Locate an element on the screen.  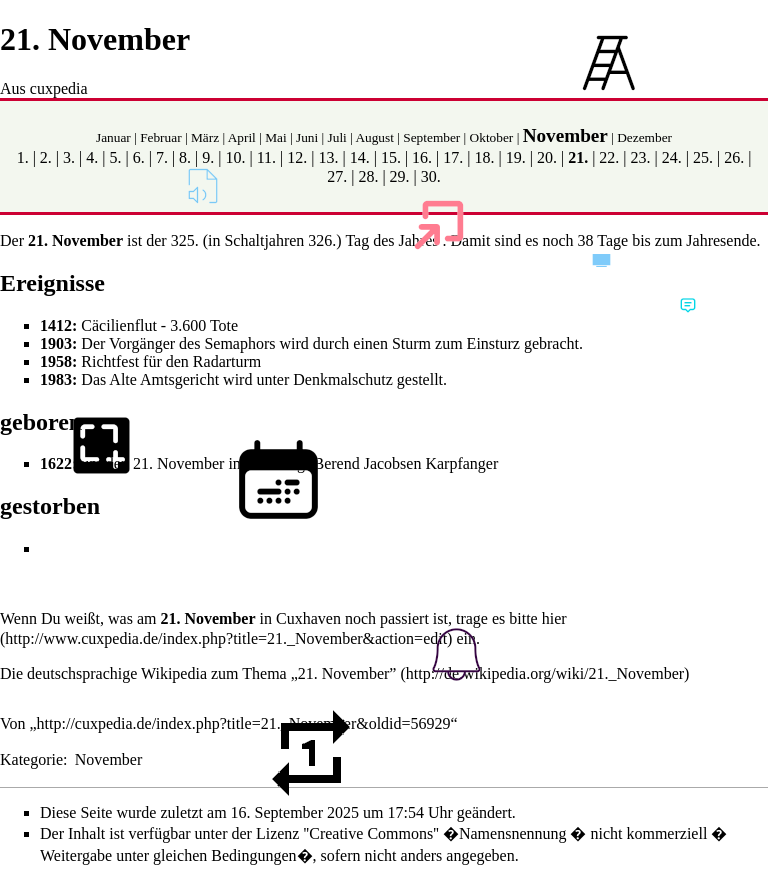
open messaging or chat is located at coordinates (688, 305).